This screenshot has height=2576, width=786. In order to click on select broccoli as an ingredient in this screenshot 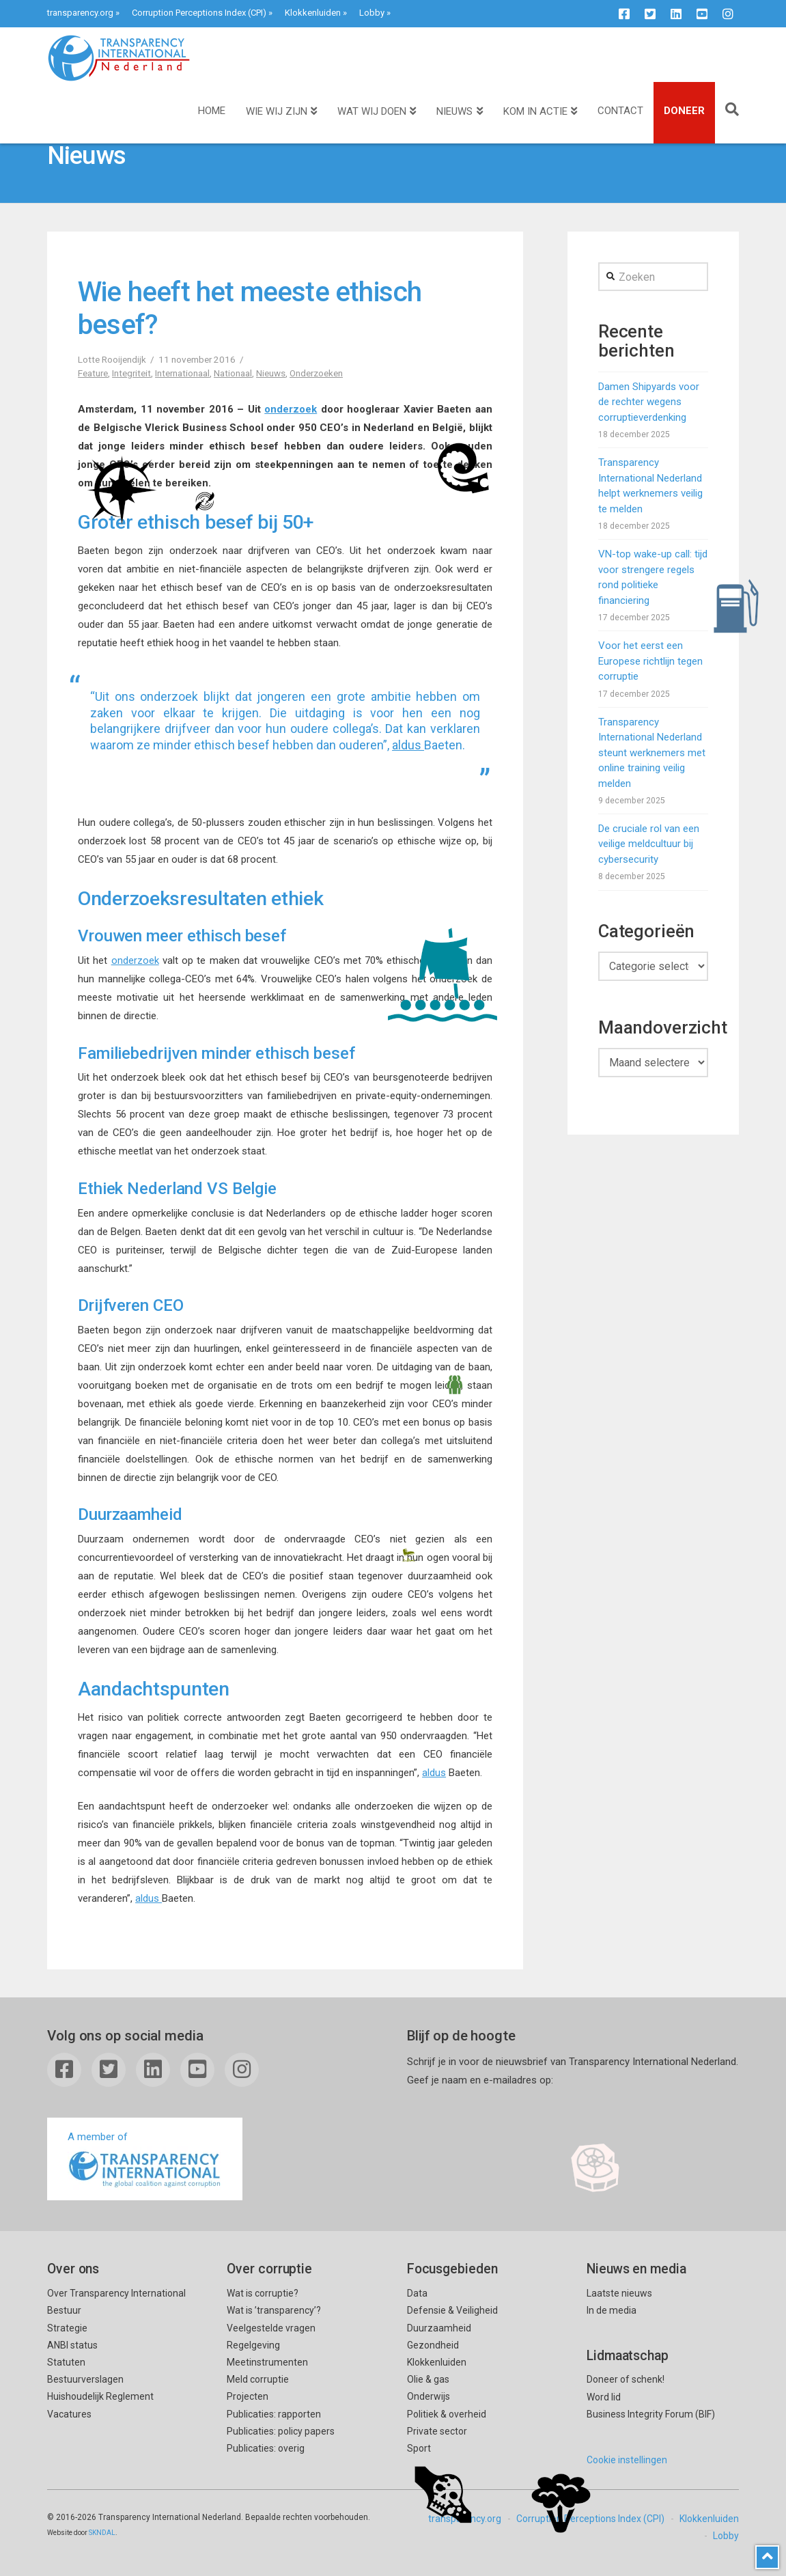, I will do `click(561, 2503)`.